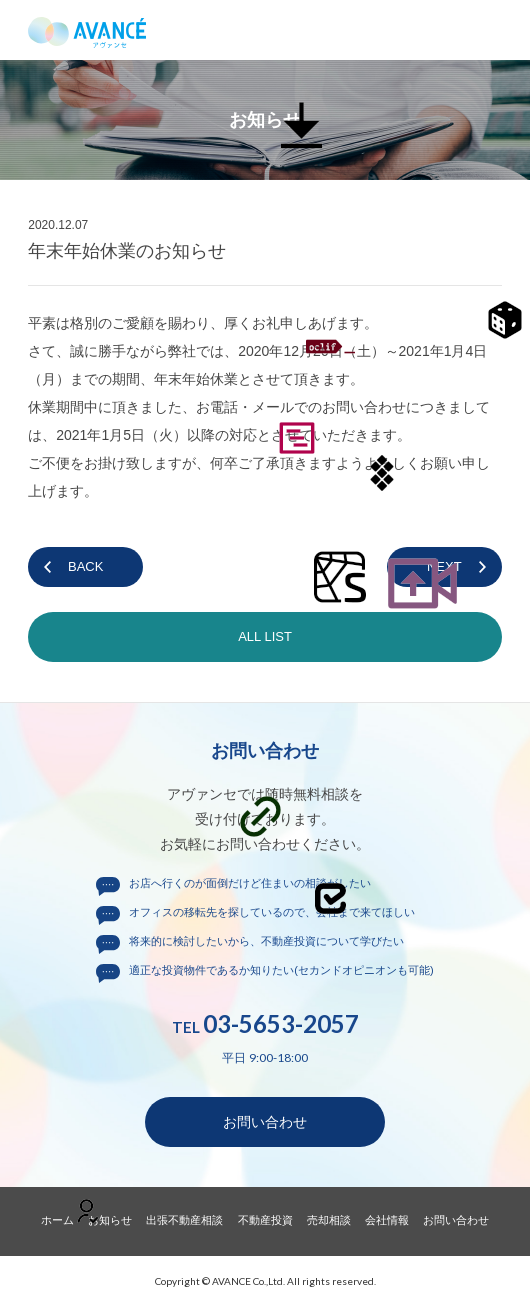 The image size is (530, 1306). Describe the element at coordinates (86, 1211) in the screenshot. I see `follow a user or add to your network` at that location.